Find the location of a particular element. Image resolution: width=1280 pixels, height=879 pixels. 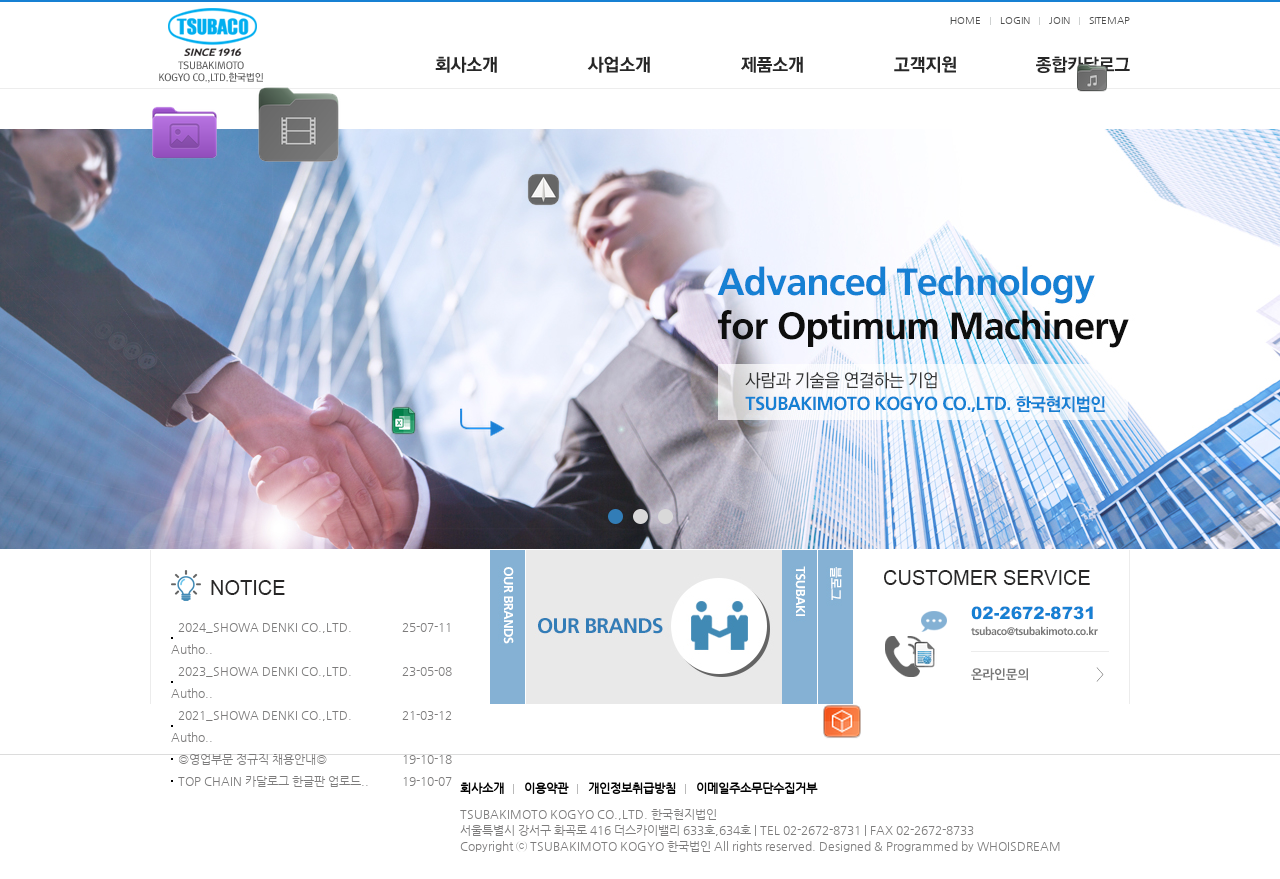

3ds format 3d model file is located at coordinates (842, 720).